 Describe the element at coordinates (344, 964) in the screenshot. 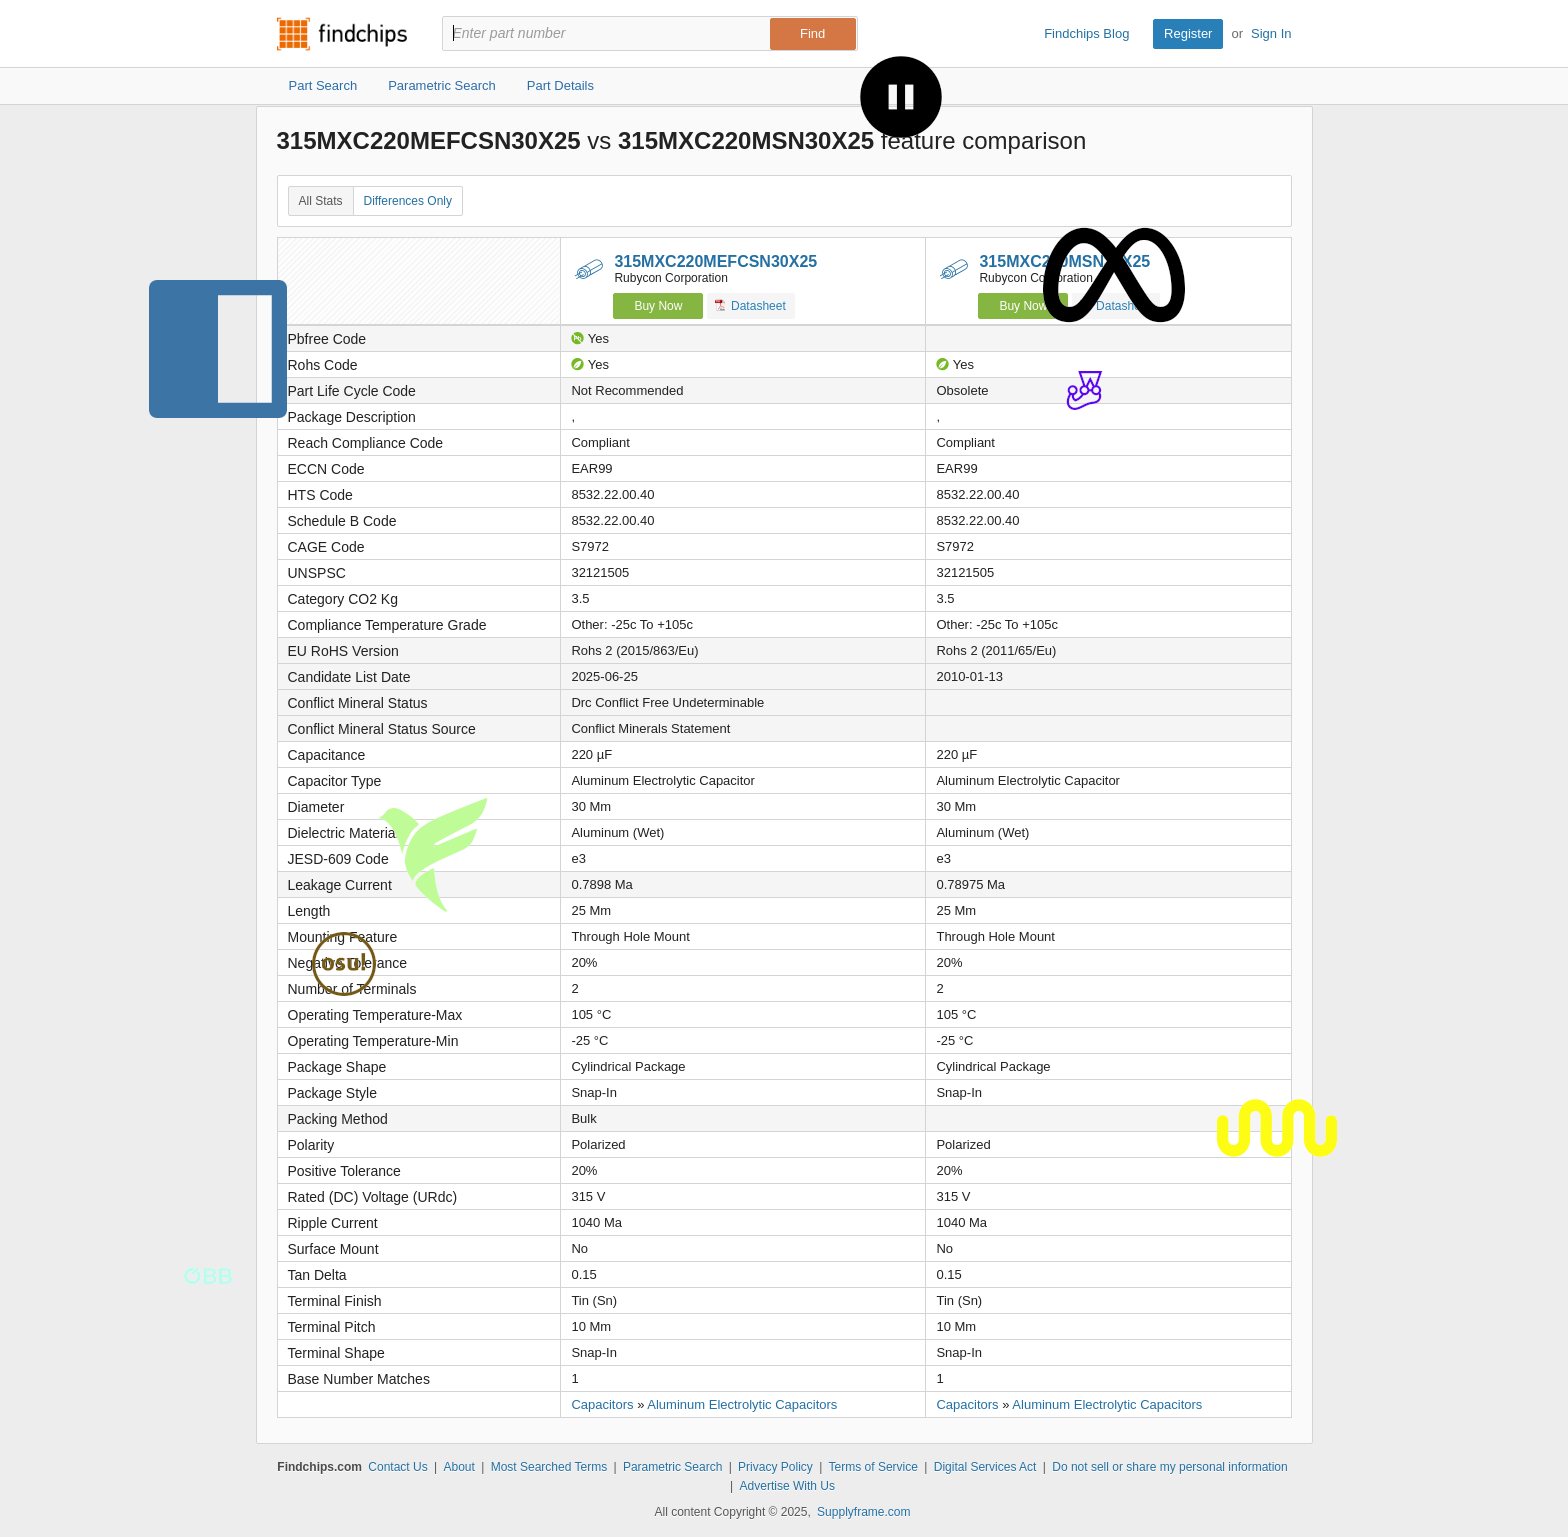

I see `open osu! rhythm game` at that location.